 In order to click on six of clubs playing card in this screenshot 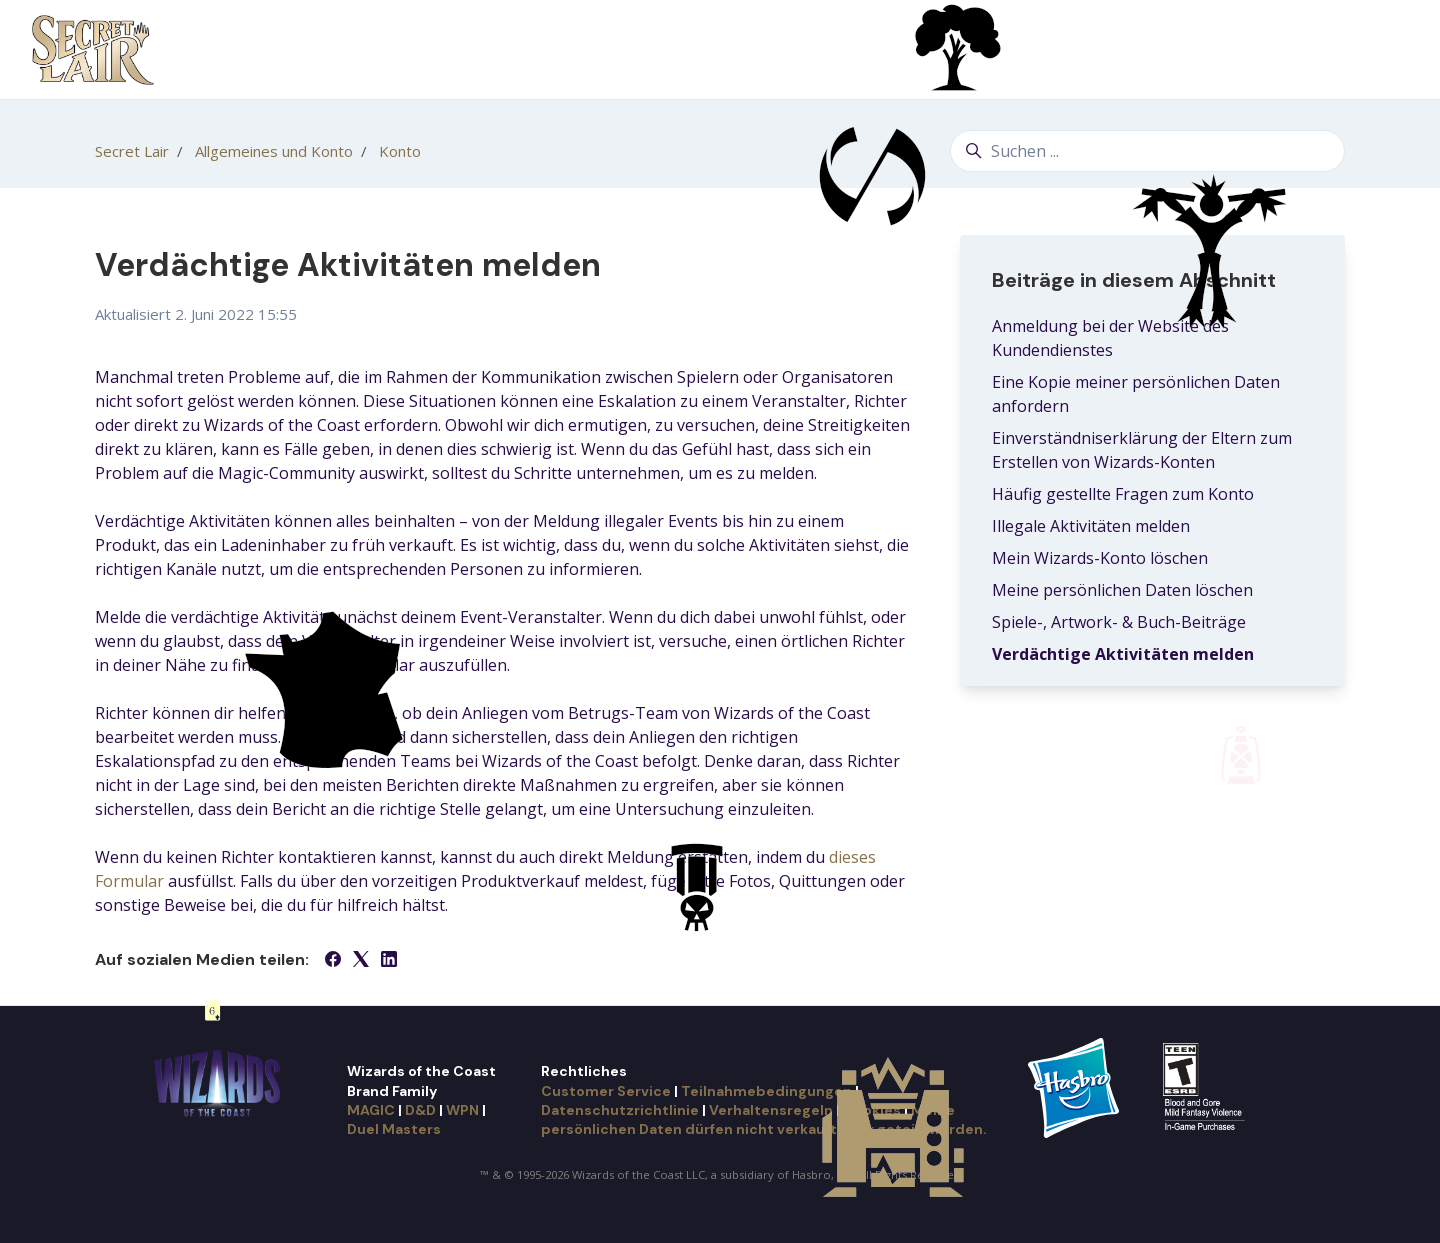, I will do `click(212, 1010)`.